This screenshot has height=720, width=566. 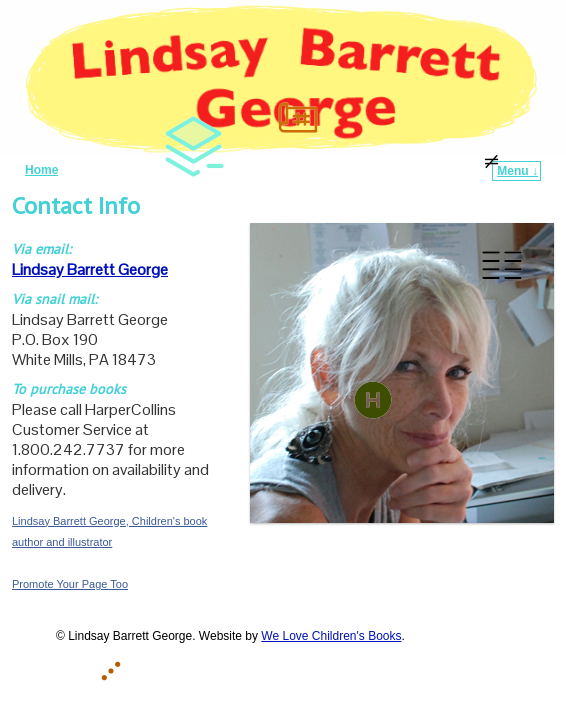 What do you see at coordinates (502, 266) in the screenshot?
I see `switch to multi-column text layout` at bounding box center [502, 266].